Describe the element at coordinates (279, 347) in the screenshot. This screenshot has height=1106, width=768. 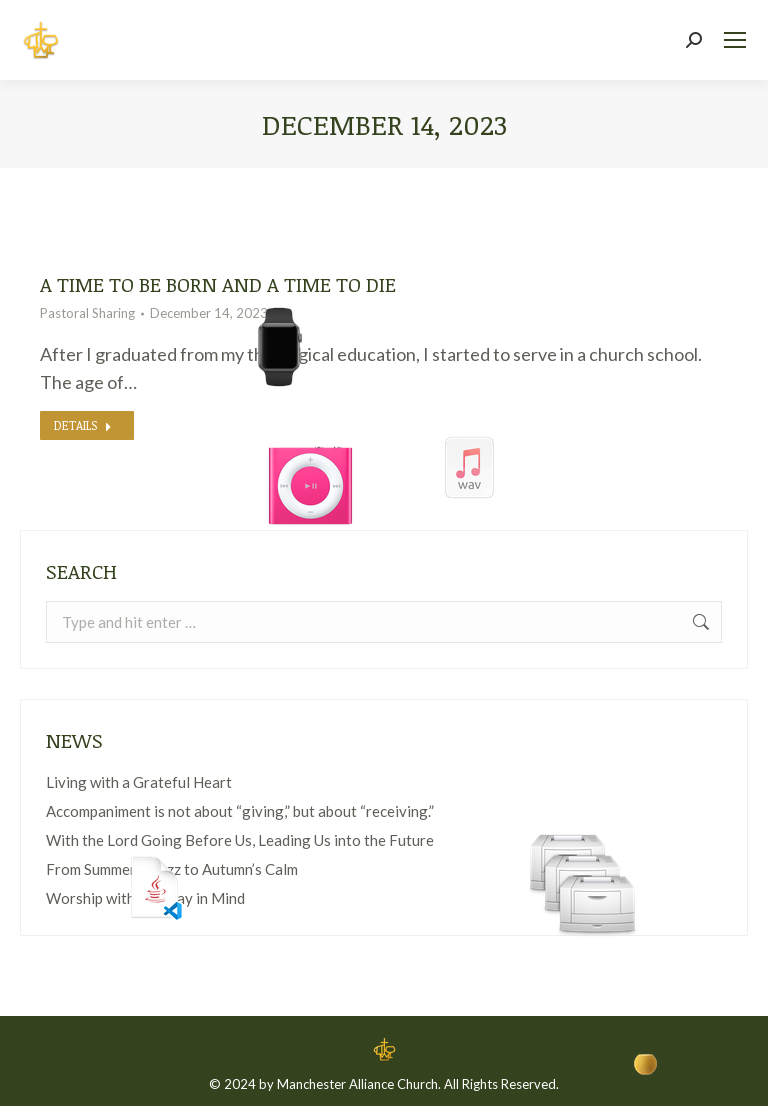
I see `apple watch device icon` at that location.